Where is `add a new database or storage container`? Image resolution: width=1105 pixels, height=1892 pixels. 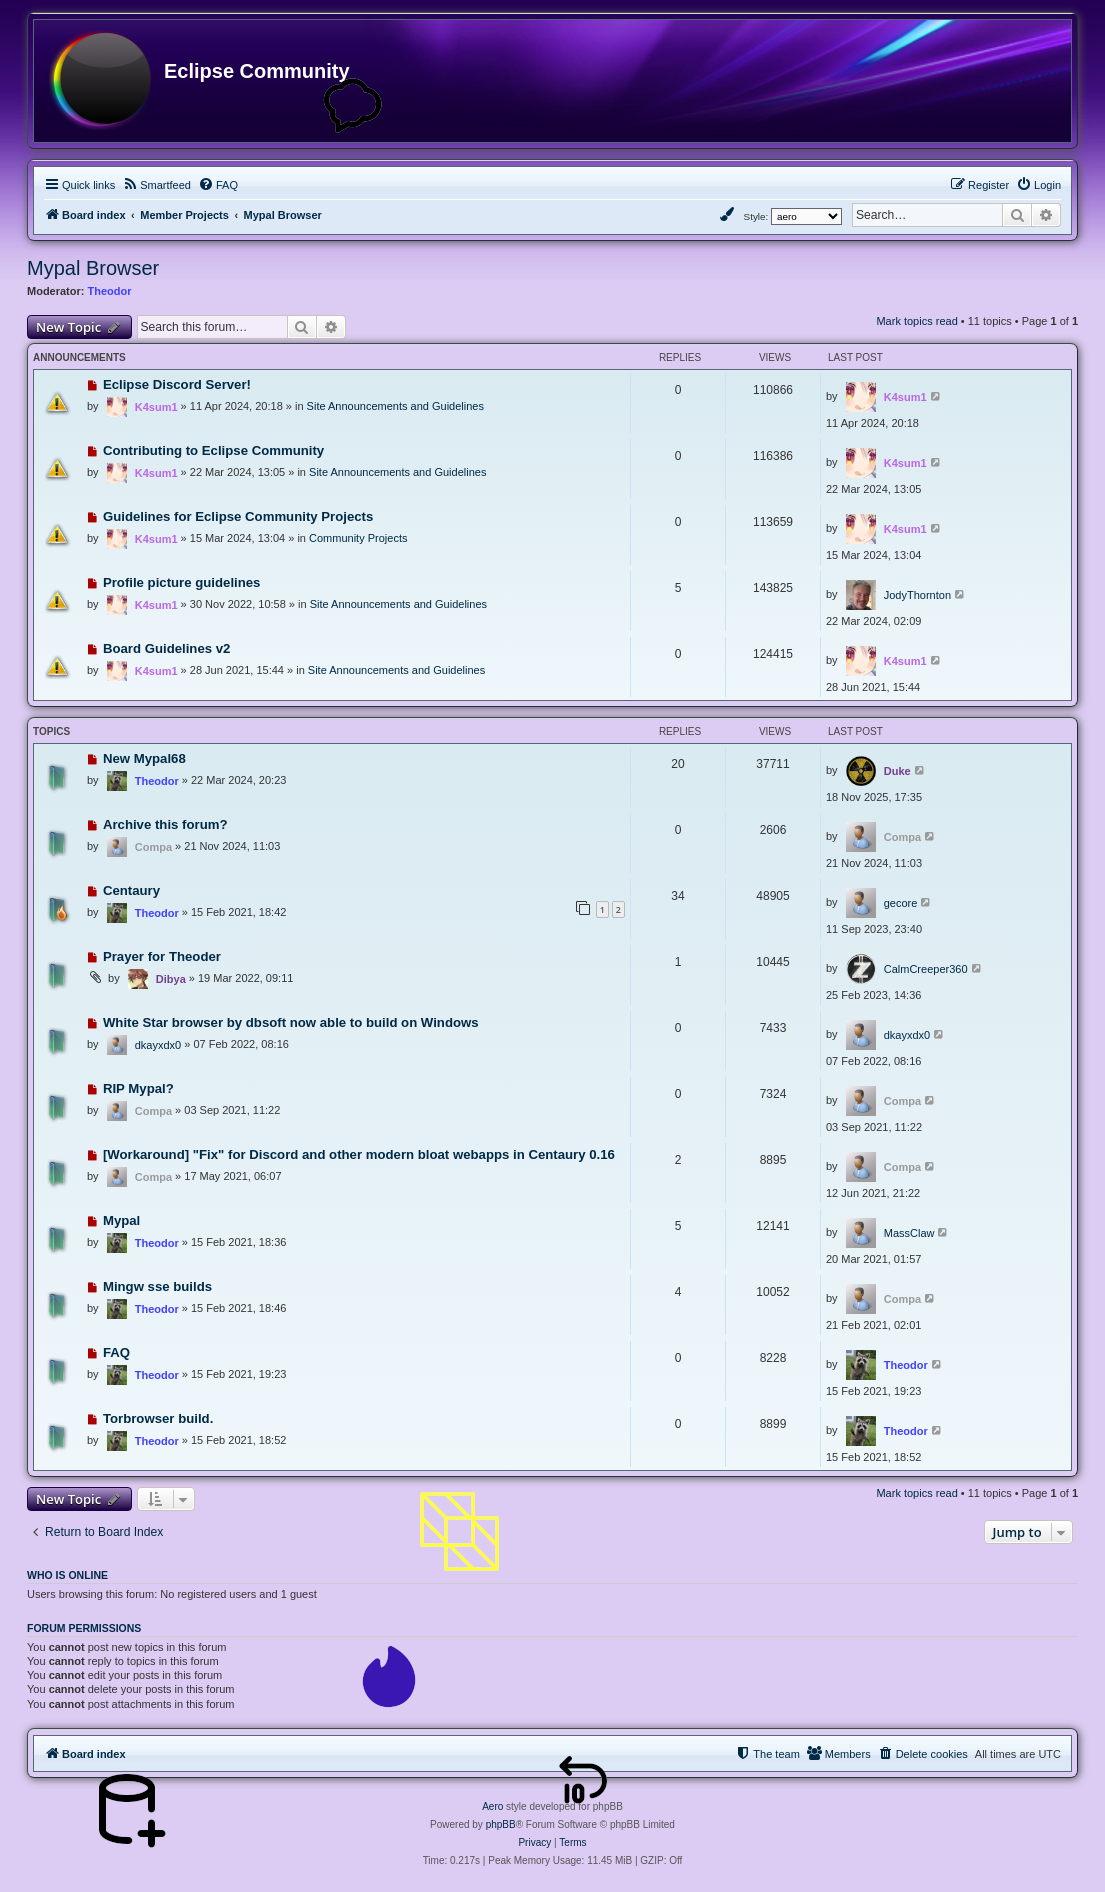 add a new database or storage container is located at coordinates (127, 1809).